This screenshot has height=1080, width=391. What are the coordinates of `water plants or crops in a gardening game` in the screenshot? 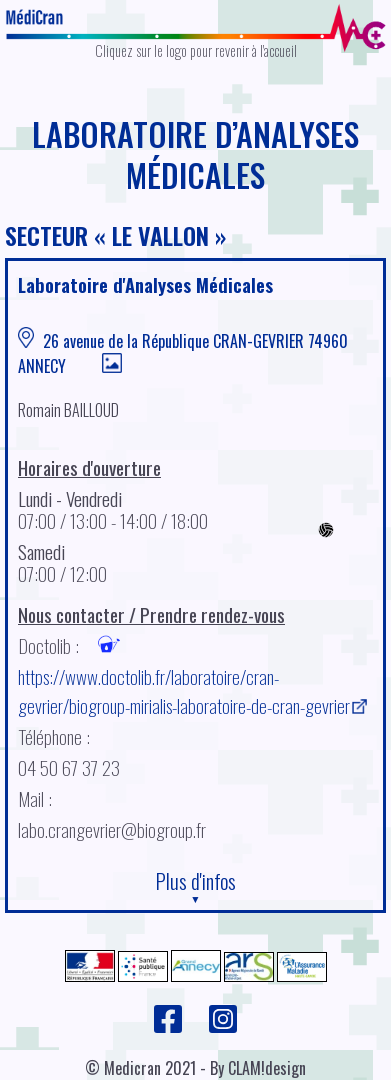 It's located at (109, 644).